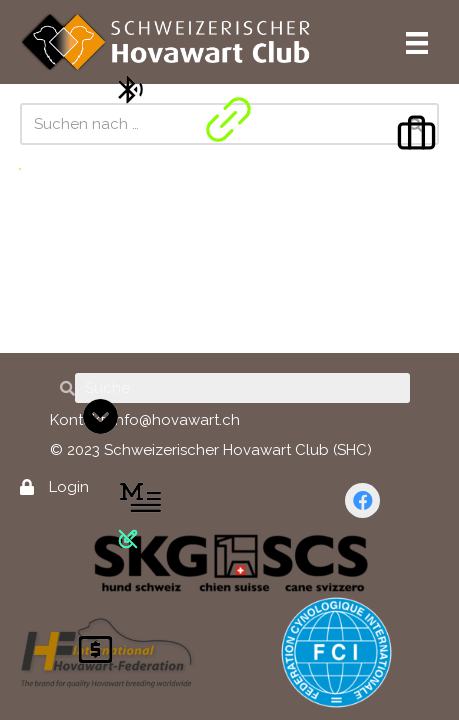  I want to click on copy link to clipboard, so click(228, 119).